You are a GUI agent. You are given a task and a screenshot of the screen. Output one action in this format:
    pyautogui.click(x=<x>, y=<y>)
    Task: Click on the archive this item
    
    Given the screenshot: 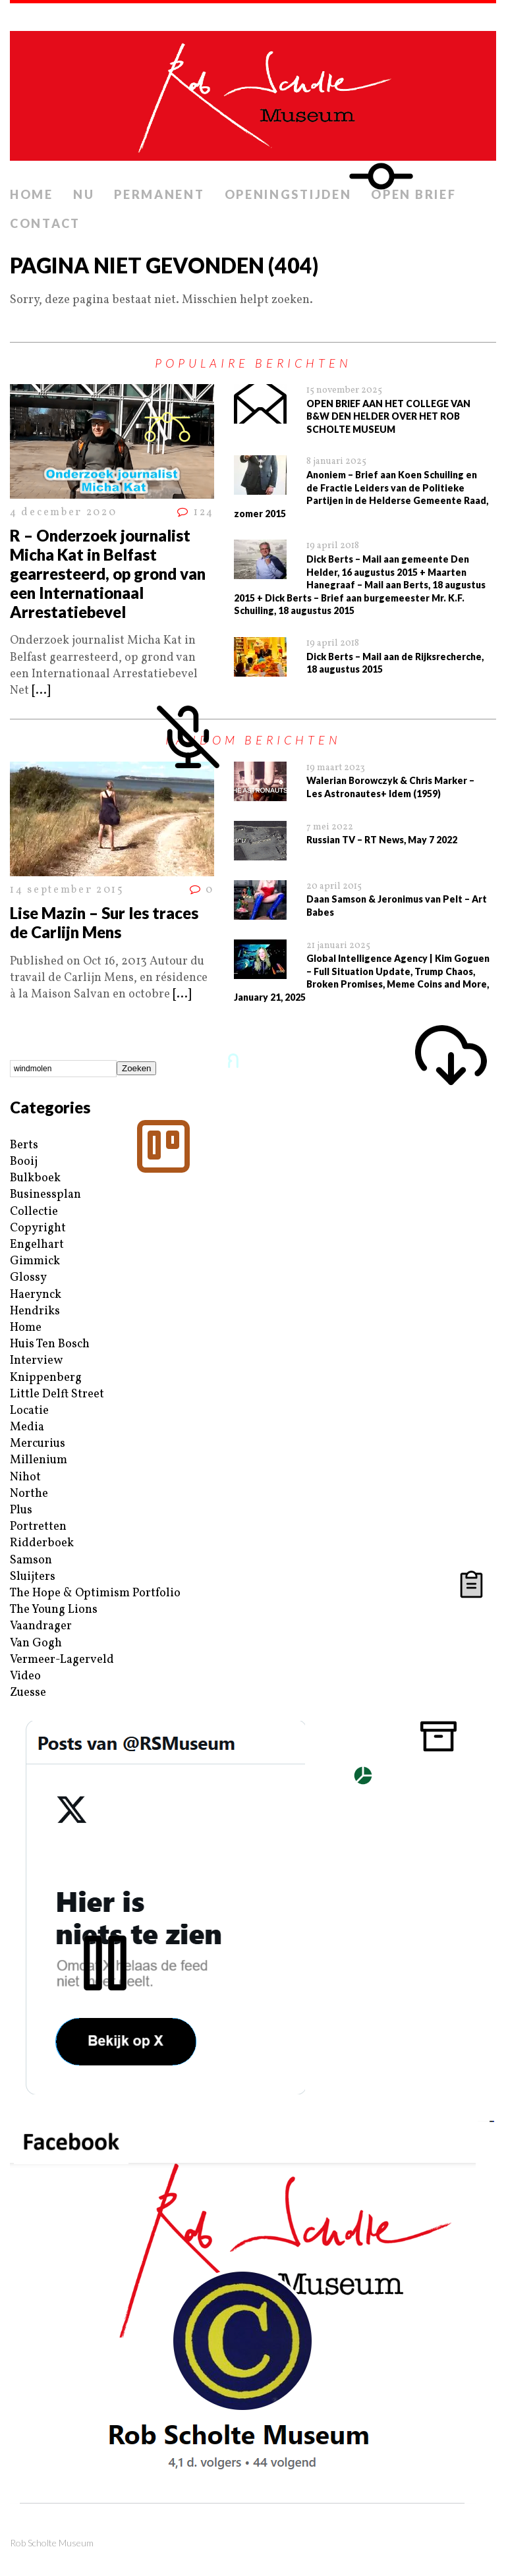 What is the action you would take?
    pyautogui.click(x=438, y=1736)
    